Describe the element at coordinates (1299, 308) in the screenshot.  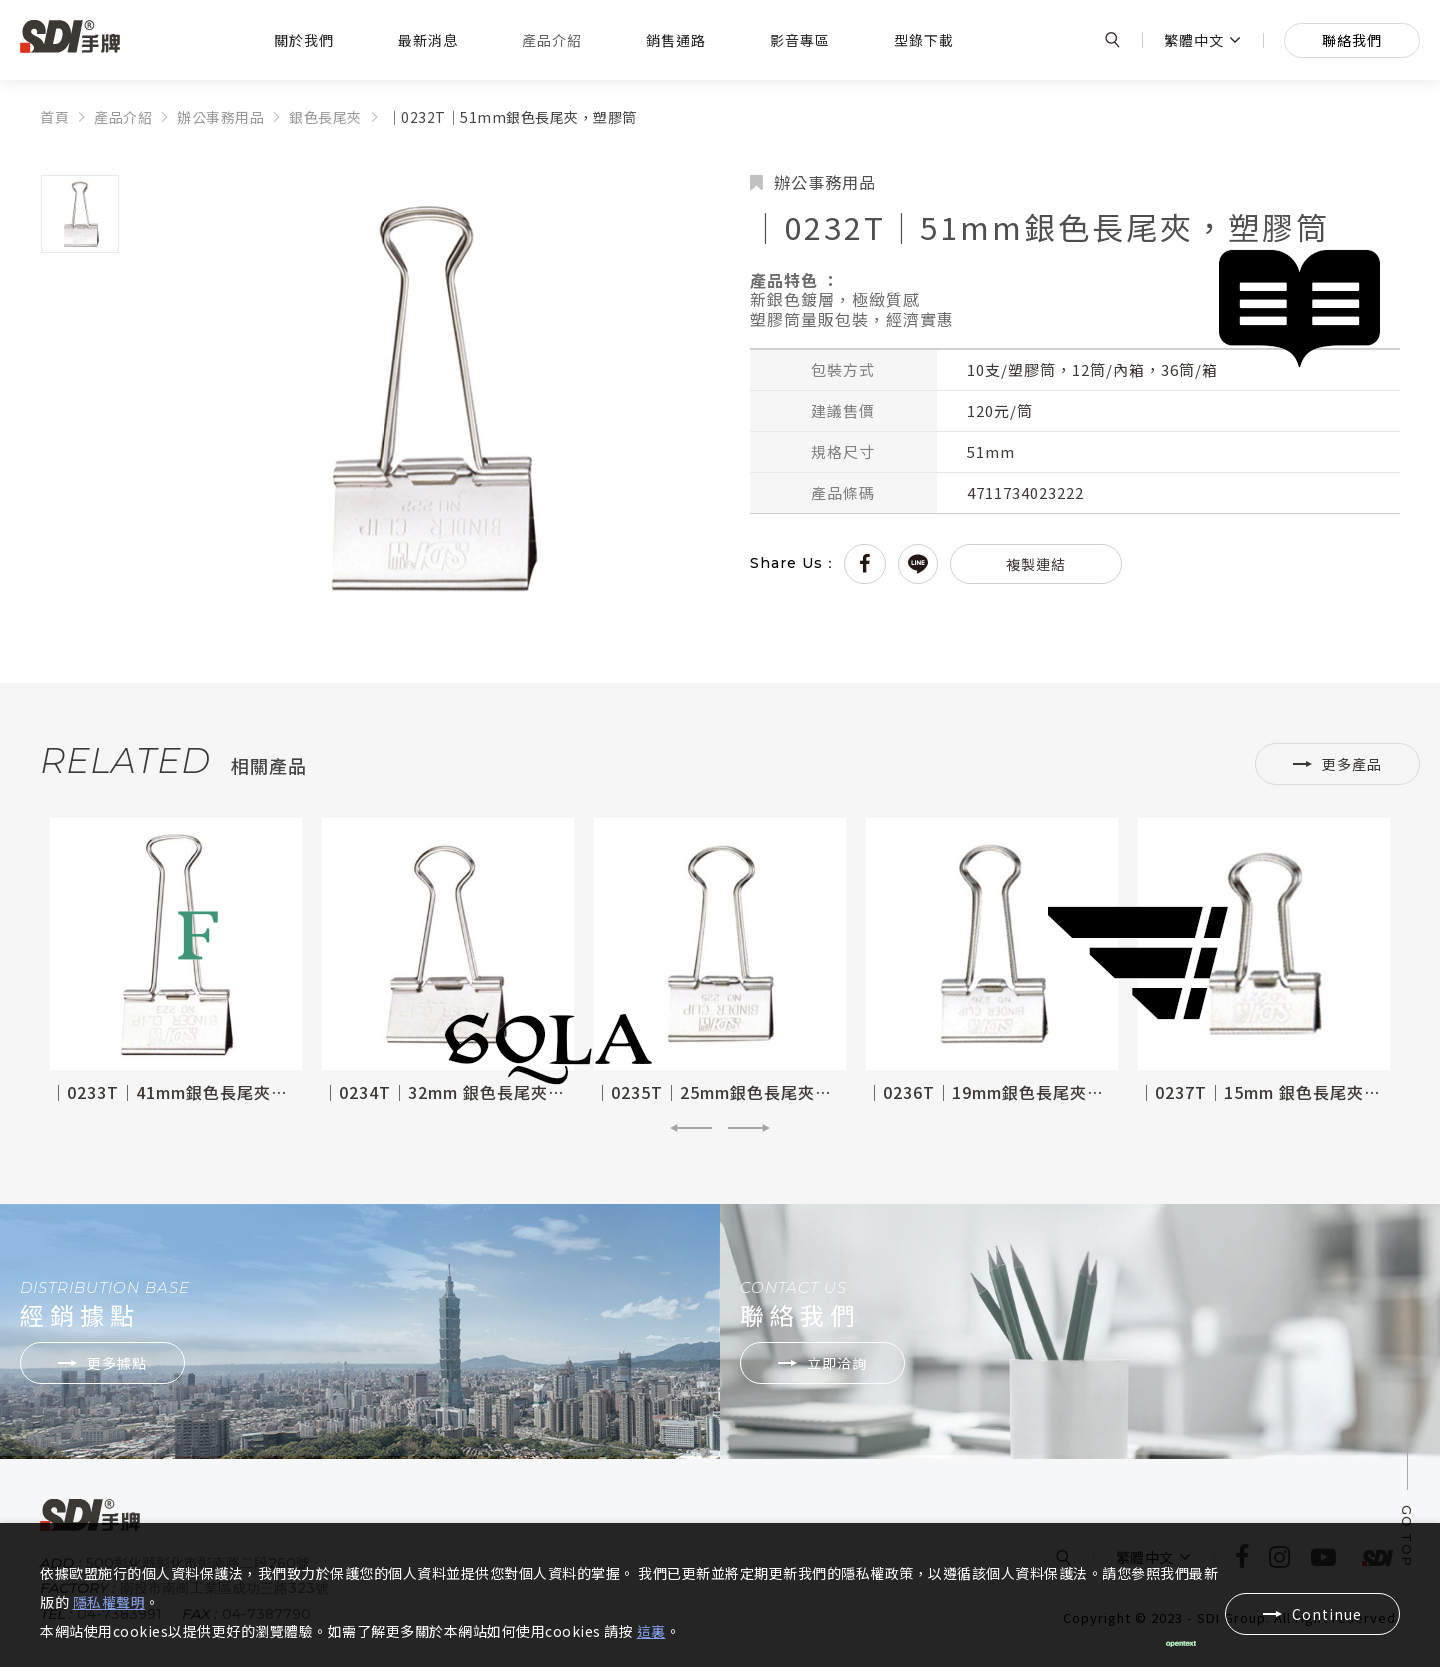
I see `visit readme documentation platform` at that location.